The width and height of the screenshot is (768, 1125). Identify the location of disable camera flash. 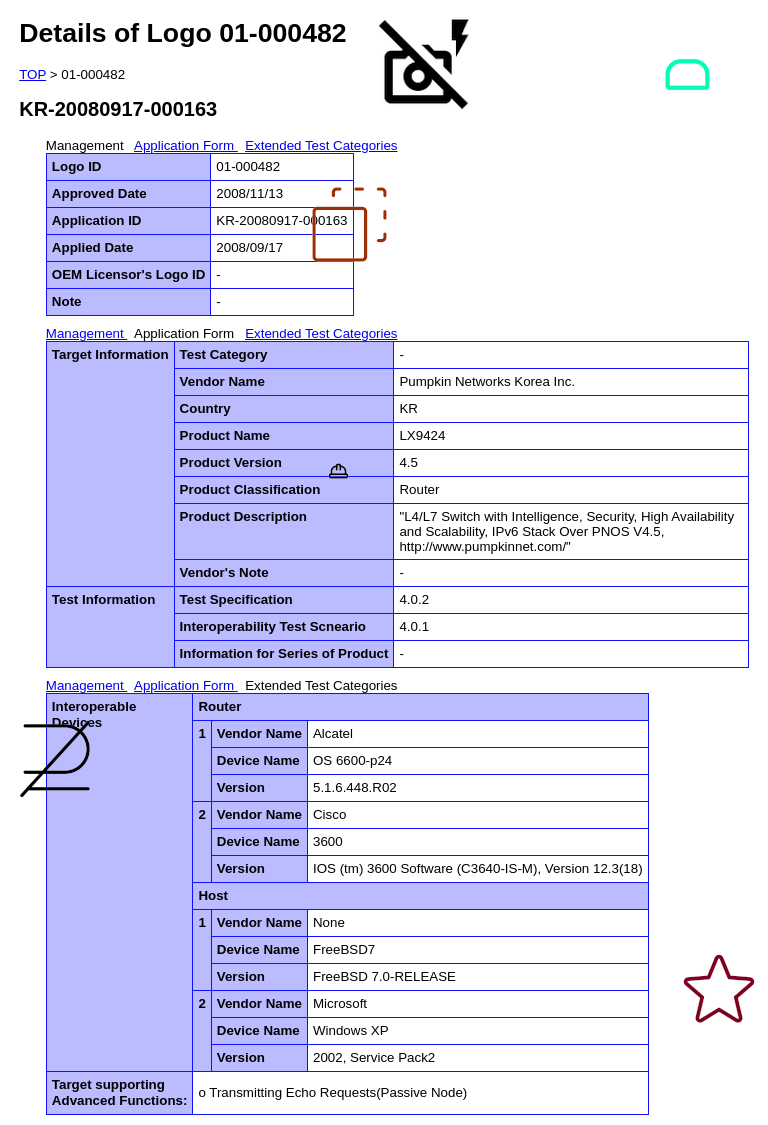
(426, 61).